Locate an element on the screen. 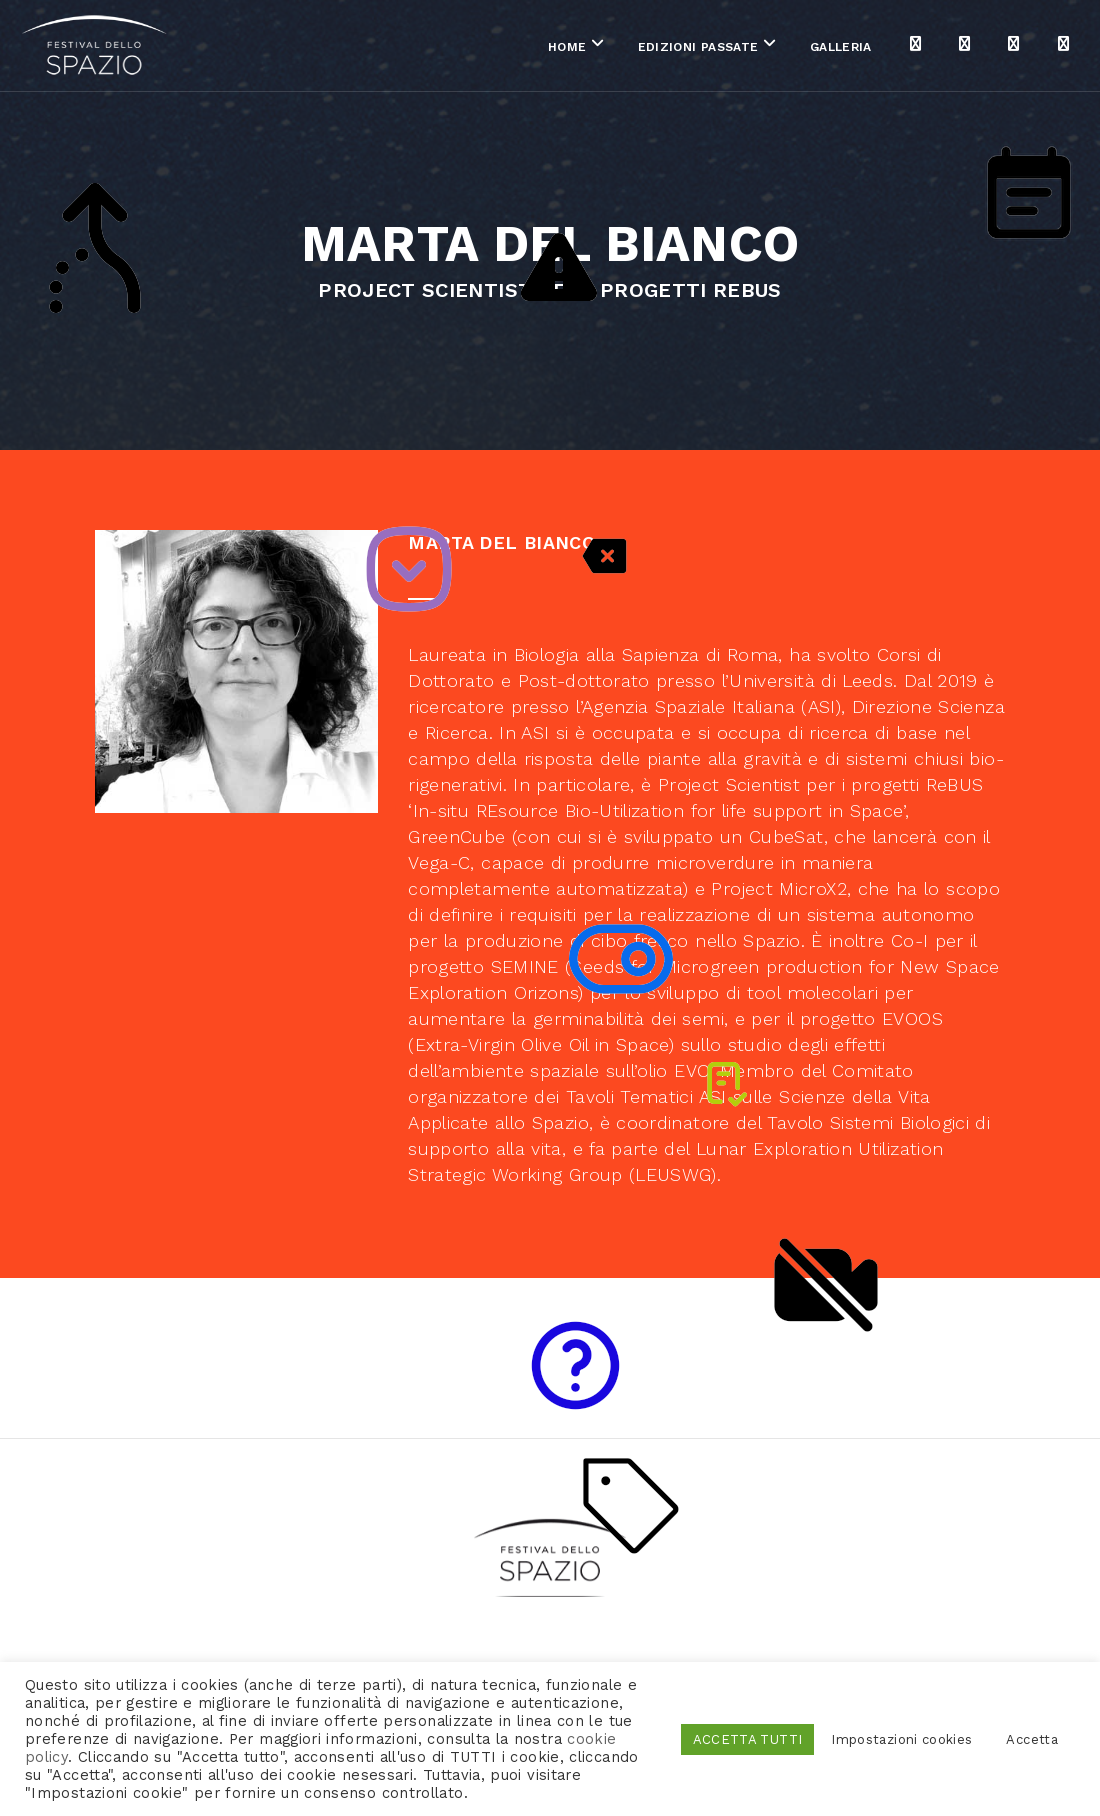  expand dropdown menu or content is located at coordinates (409, 569).